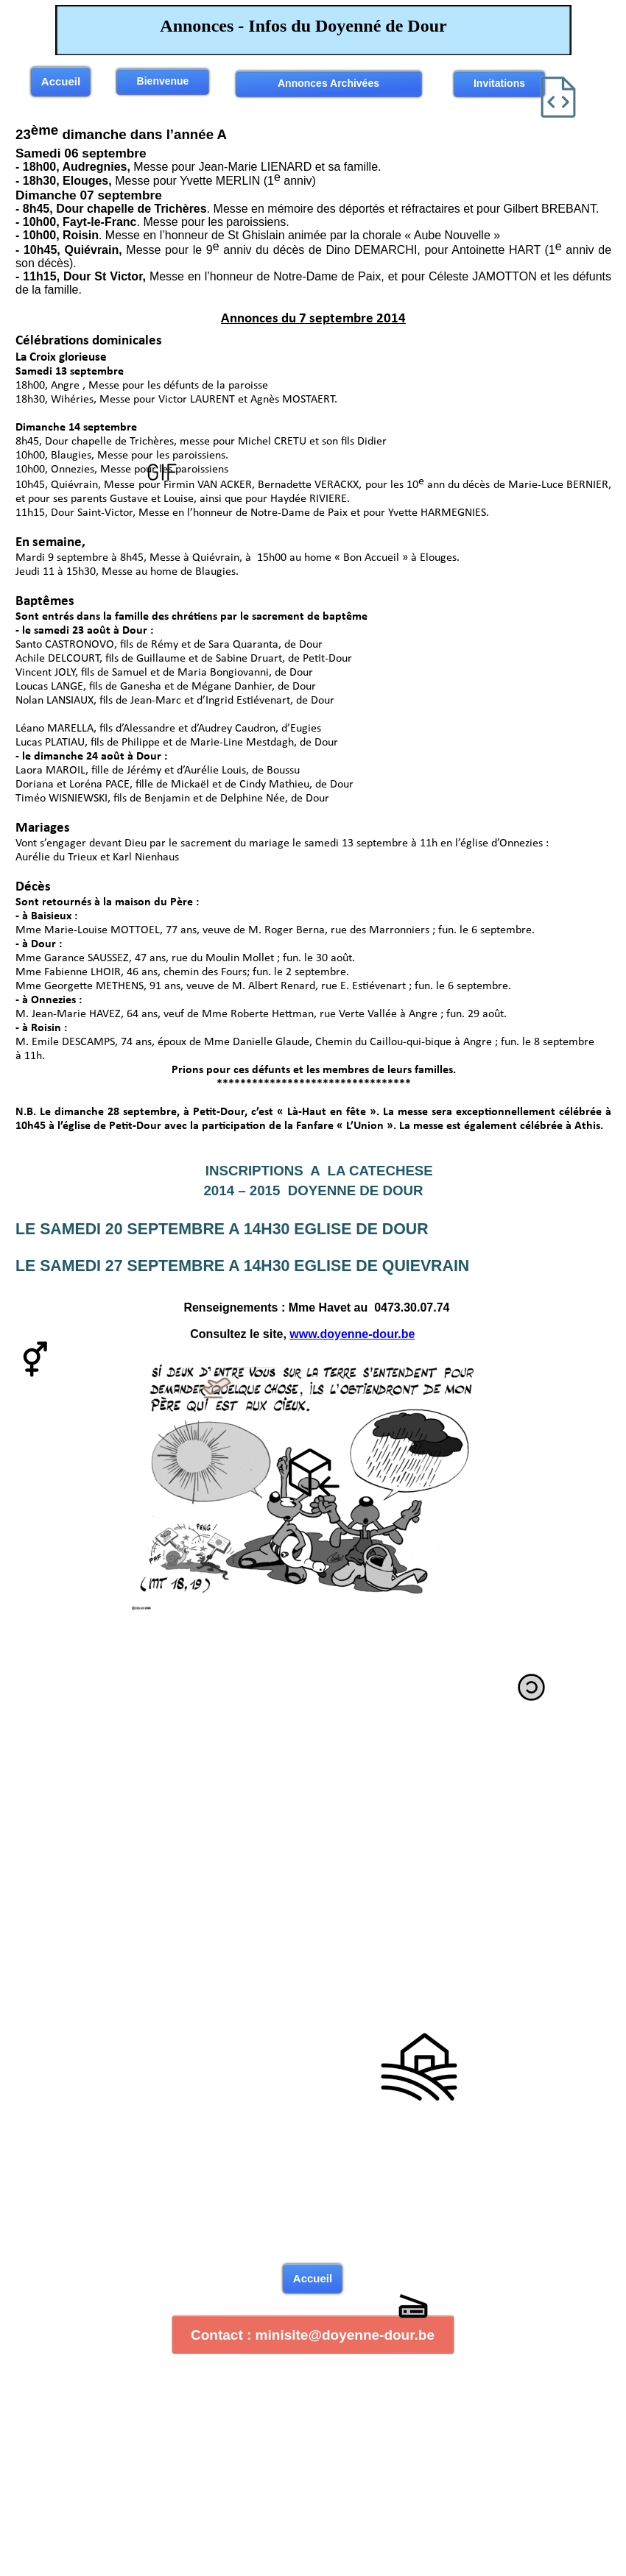 The image size is (626, 2576). Describe the element at coordinates (419, 2068) in the screenshot. I see `access farm or agricultural settings` at that location.